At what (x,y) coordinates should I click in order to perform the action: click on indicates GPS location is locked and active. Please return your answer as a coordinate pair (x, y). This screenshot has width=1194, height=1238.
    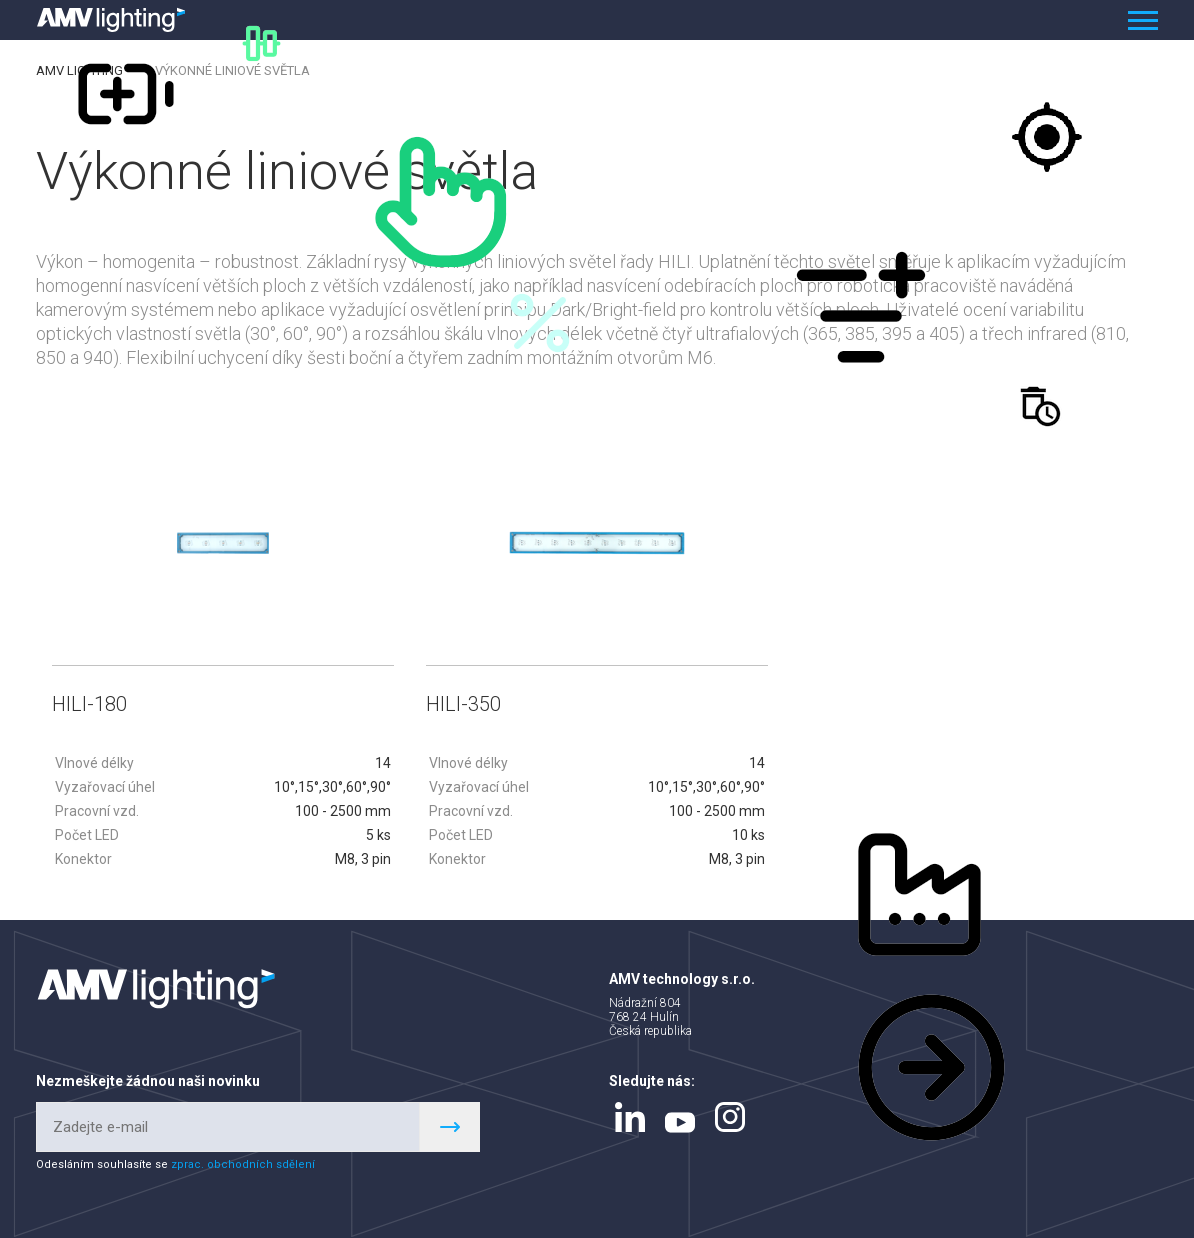
    Looking at the image, I should click on (1047, 137).